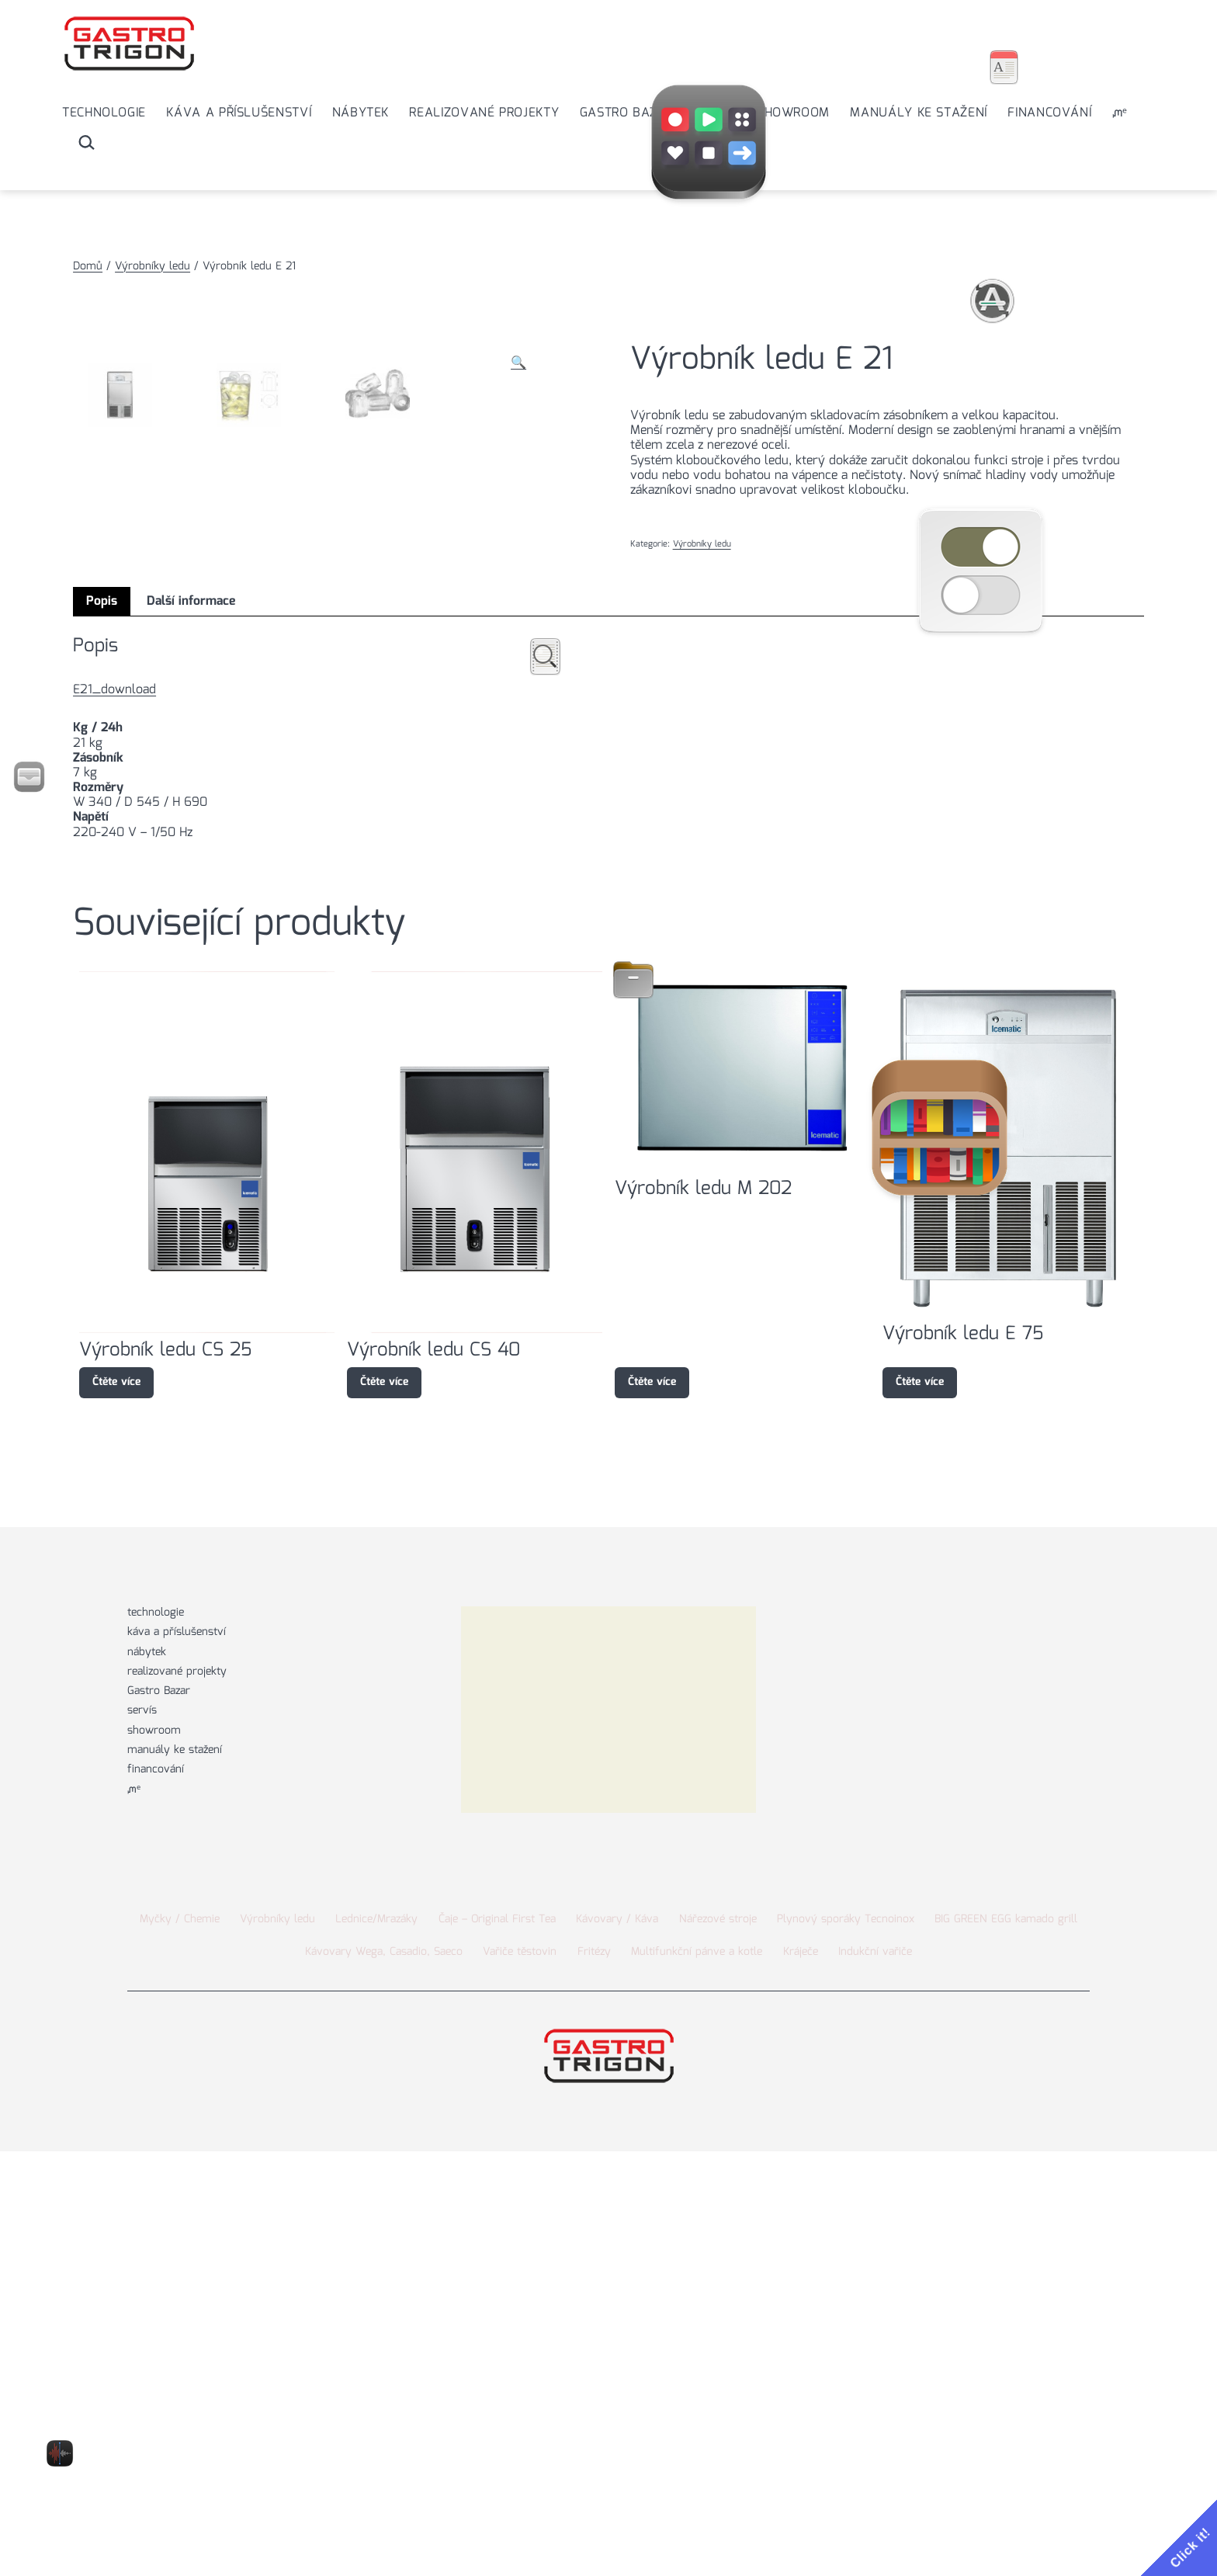 This screenshot has width=1217, height=2576. Describe the element at coordinates (939, 1127) in the screenshot. I see `open read it later app to view saved articles` at that location.